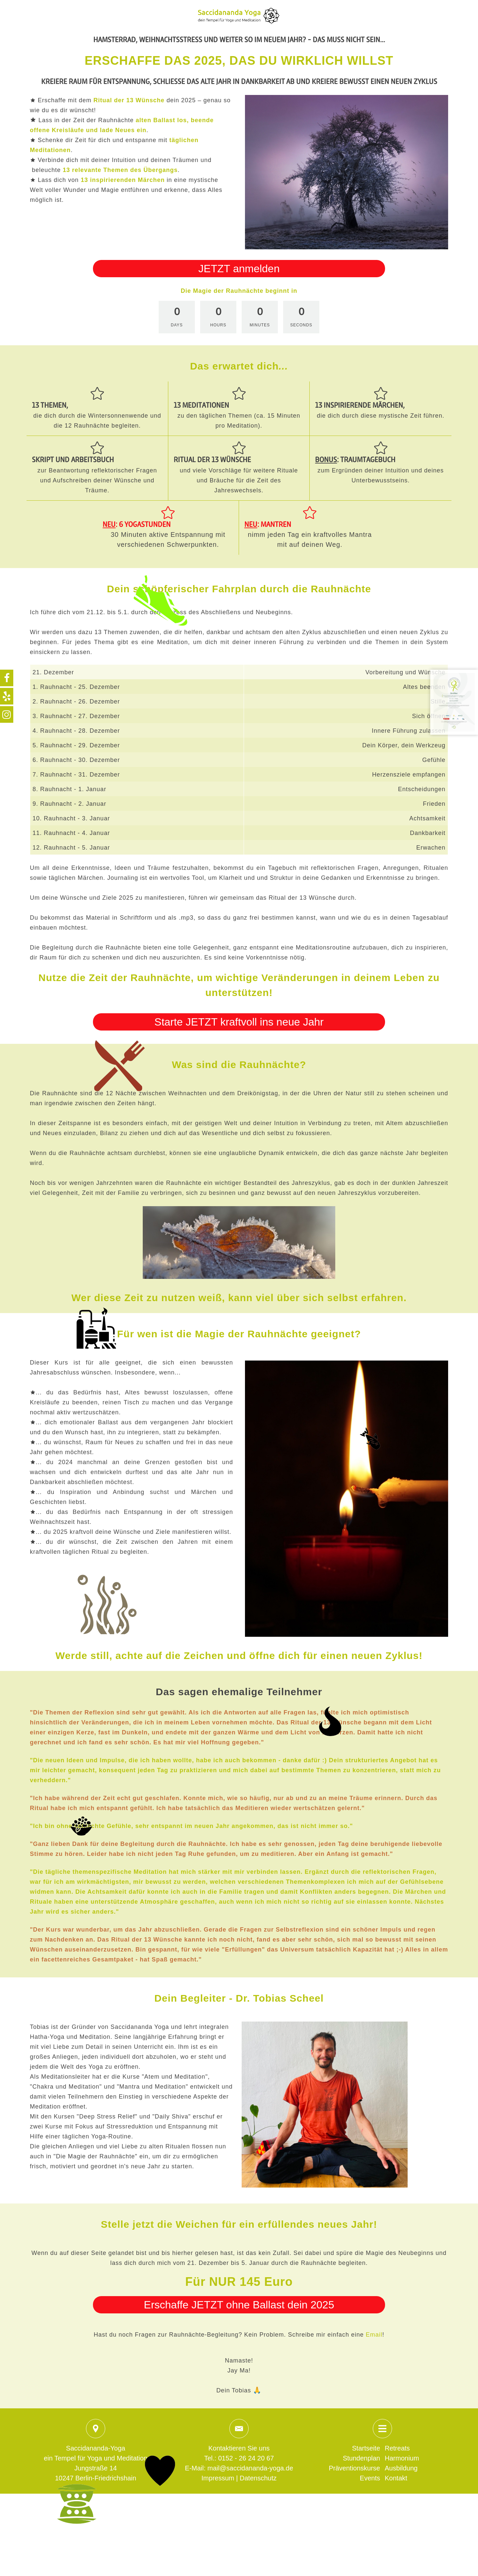 This screenshot has width=478, height=2576. Describe the element at coordinates (107, 1604) in the screenshot. I see `indicates aquatic or underwater environment` at that location.